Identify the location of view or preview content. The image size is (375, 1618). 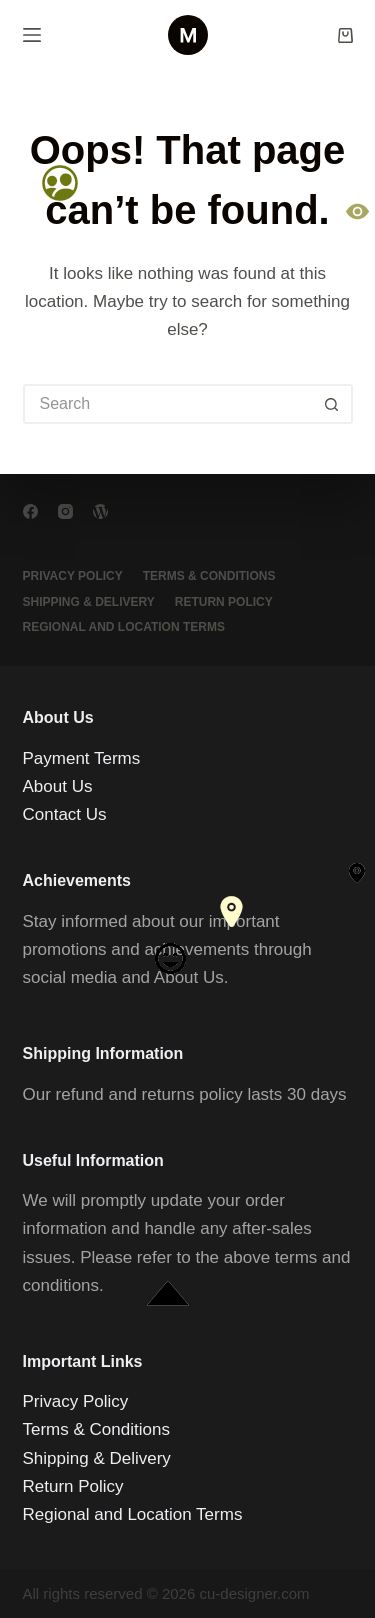
(357, 211).